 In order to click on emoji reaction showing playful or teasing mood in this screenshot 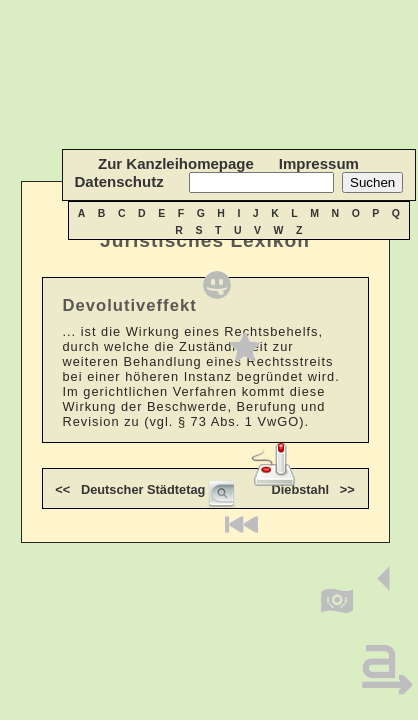, I will do `click(217, 285)`.